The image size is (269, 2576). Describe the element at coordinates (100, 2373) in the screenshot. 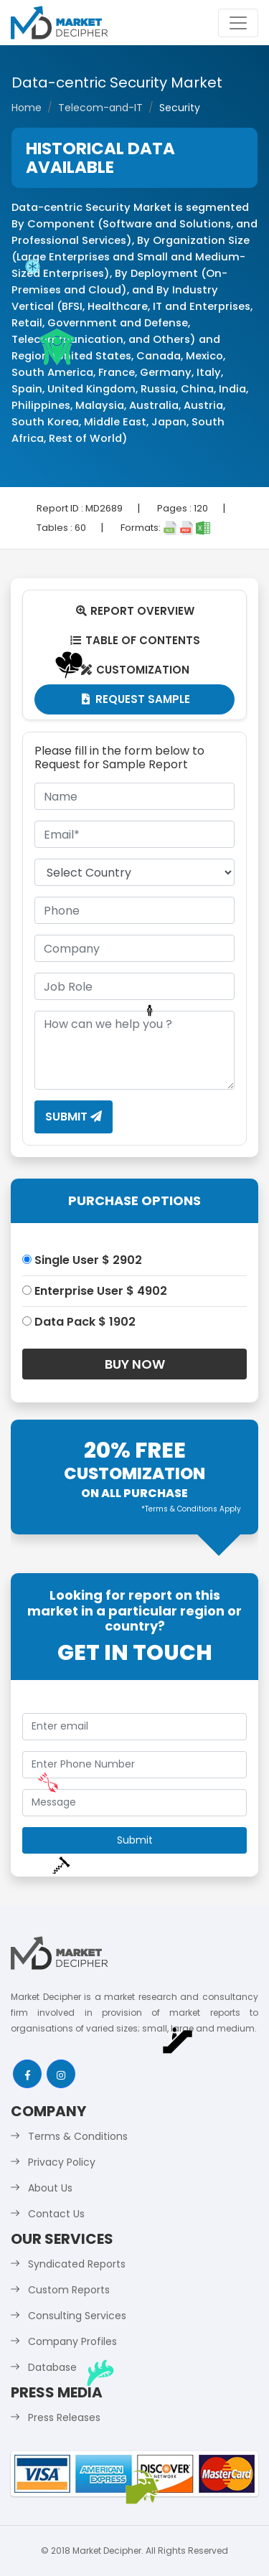

I see `select shell or fossil item in game inventory` at that location.